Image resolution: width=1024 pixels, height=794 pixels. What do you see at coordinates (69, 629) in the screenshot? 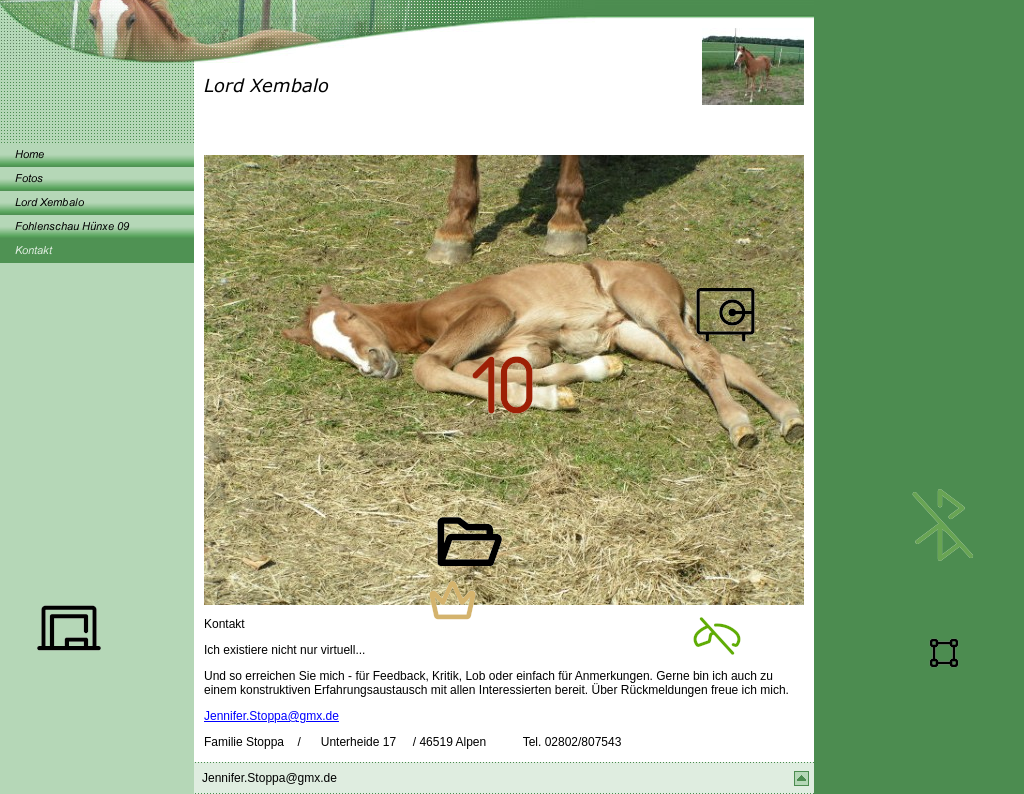
I see `open whiteboard or presentation mode` at bounding box center [69, 629].